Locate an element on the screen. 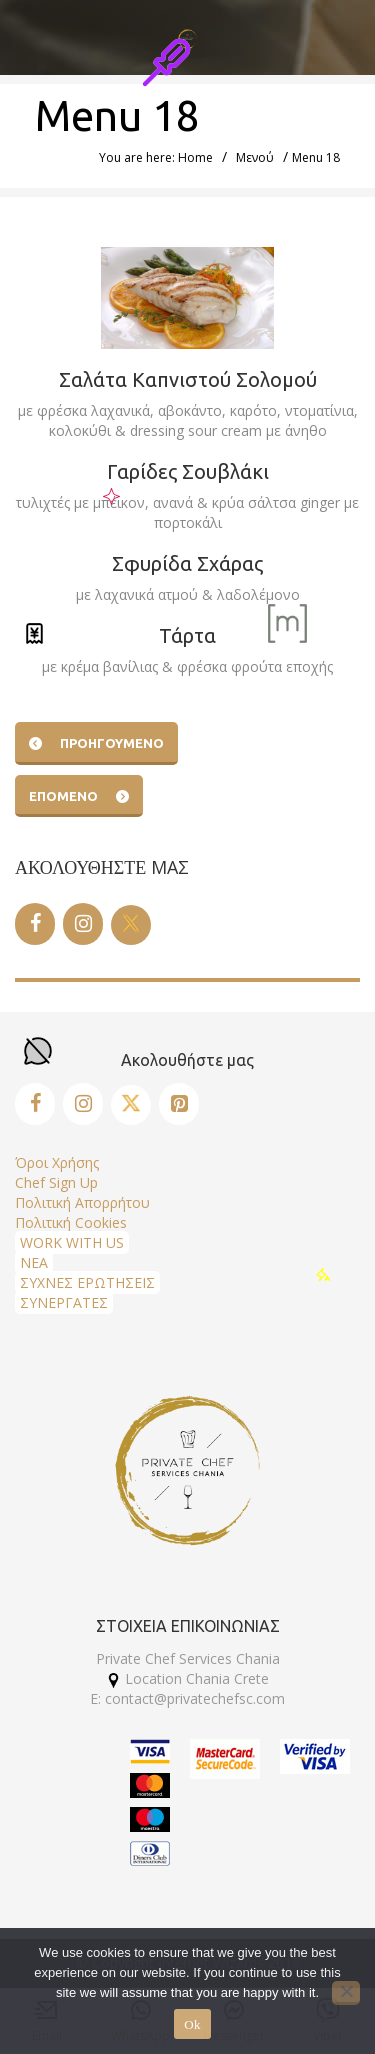  connect to matrix decentralized chat network is located at coordinates (287, 623).